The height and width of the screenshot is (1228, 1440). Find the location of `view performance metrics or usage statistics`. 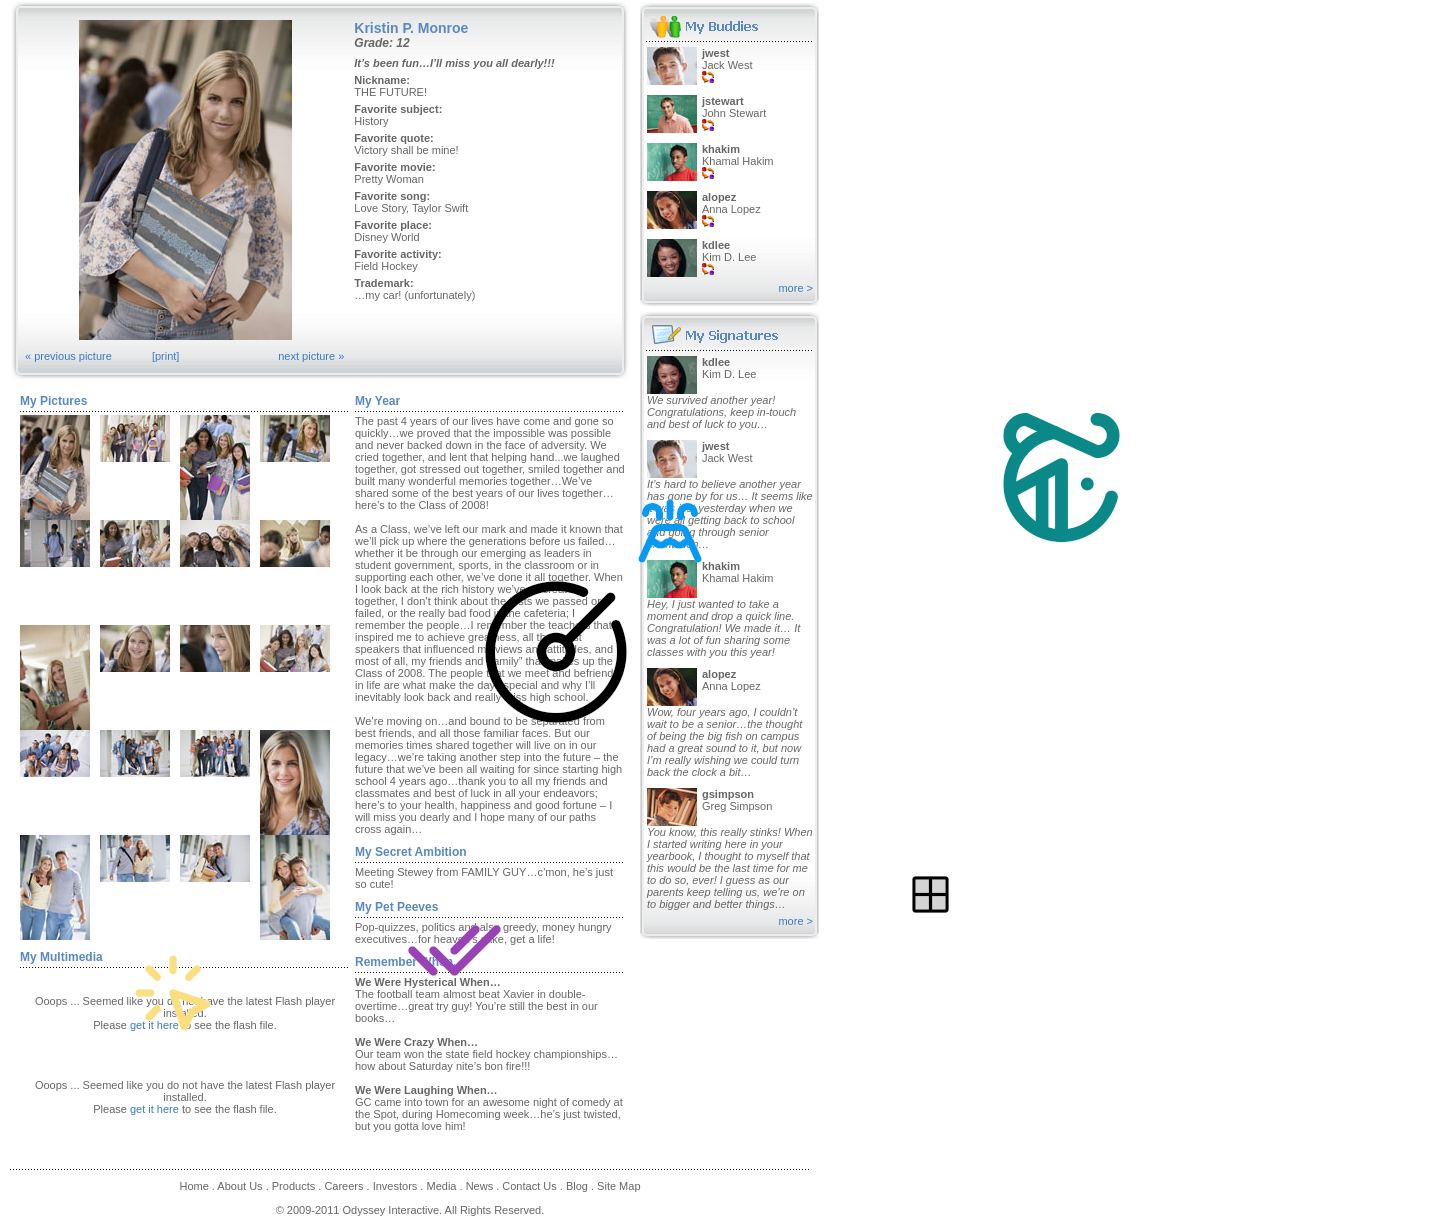

view performance metrics or usage statistics is located at coordinates (556, 652).